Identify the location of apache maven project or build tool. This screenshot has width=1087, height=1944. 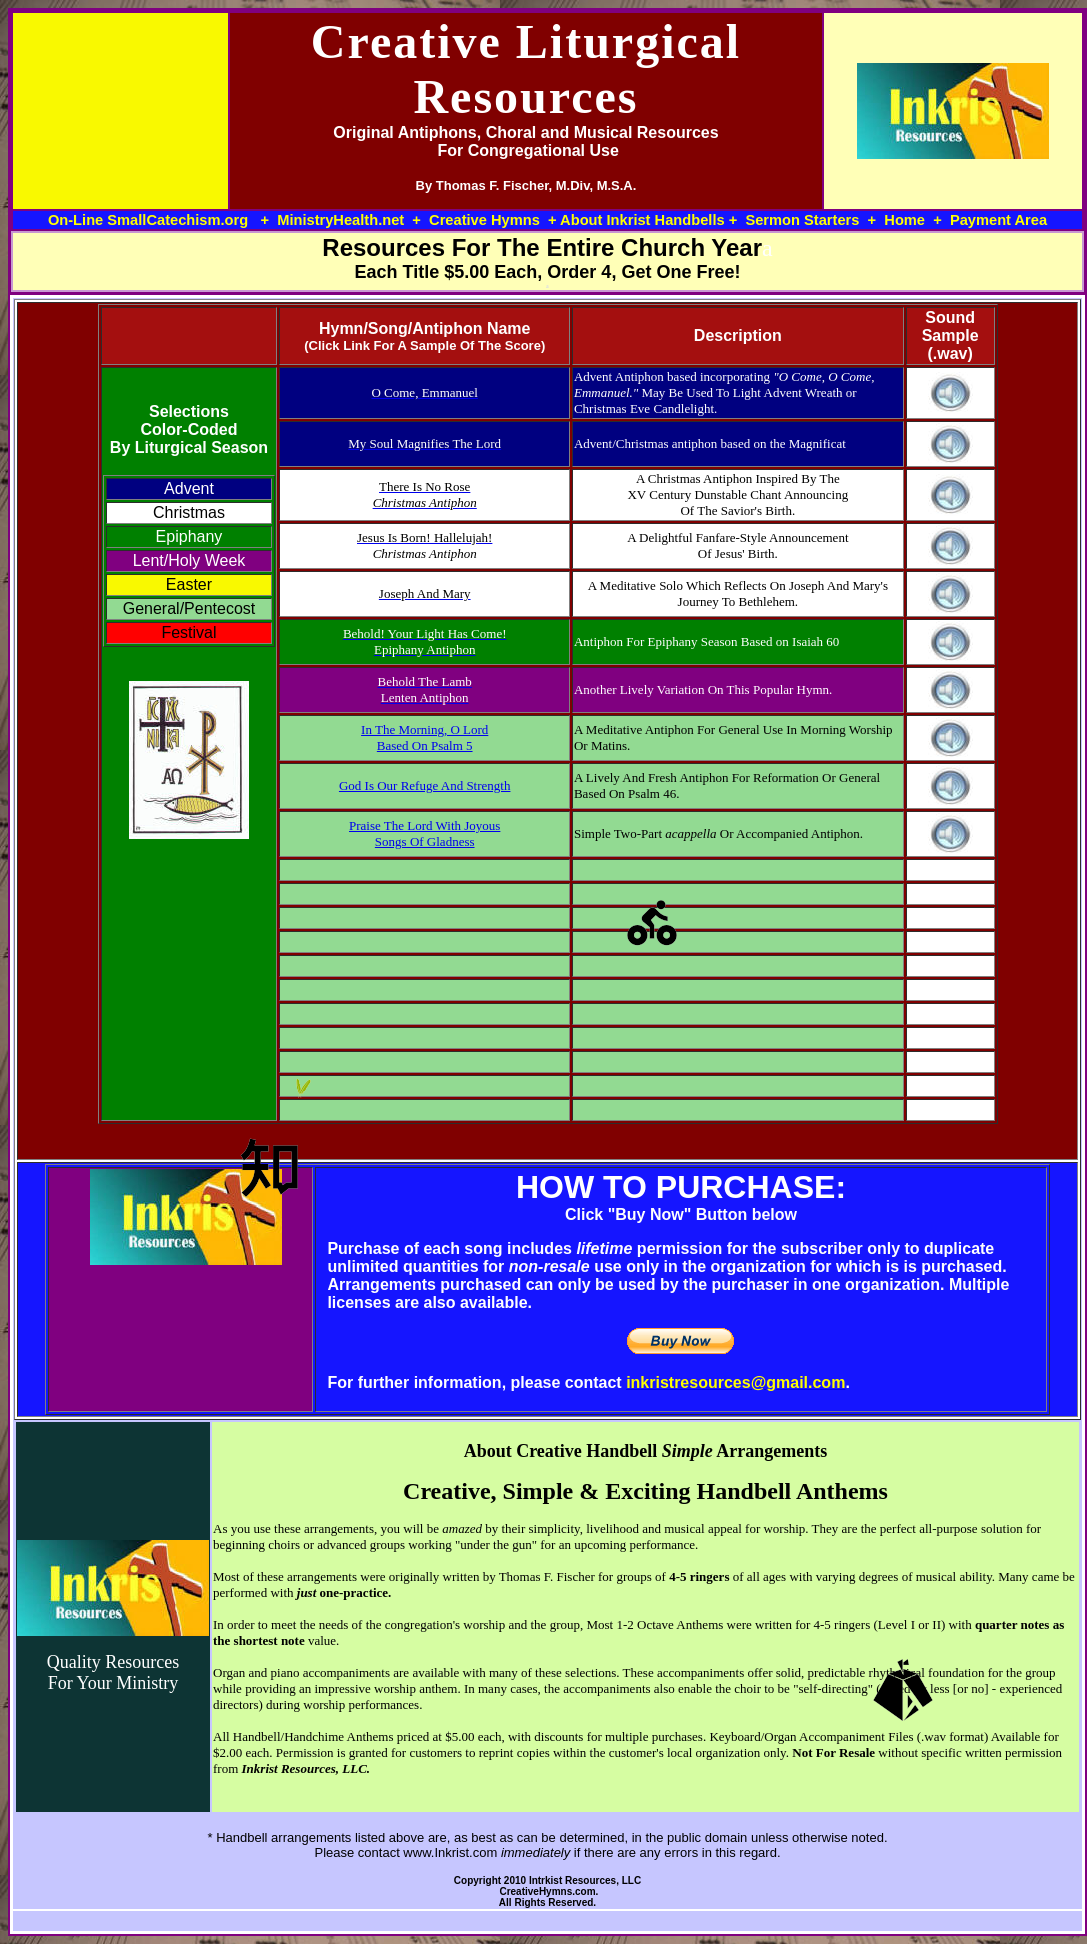
(303, 1088).